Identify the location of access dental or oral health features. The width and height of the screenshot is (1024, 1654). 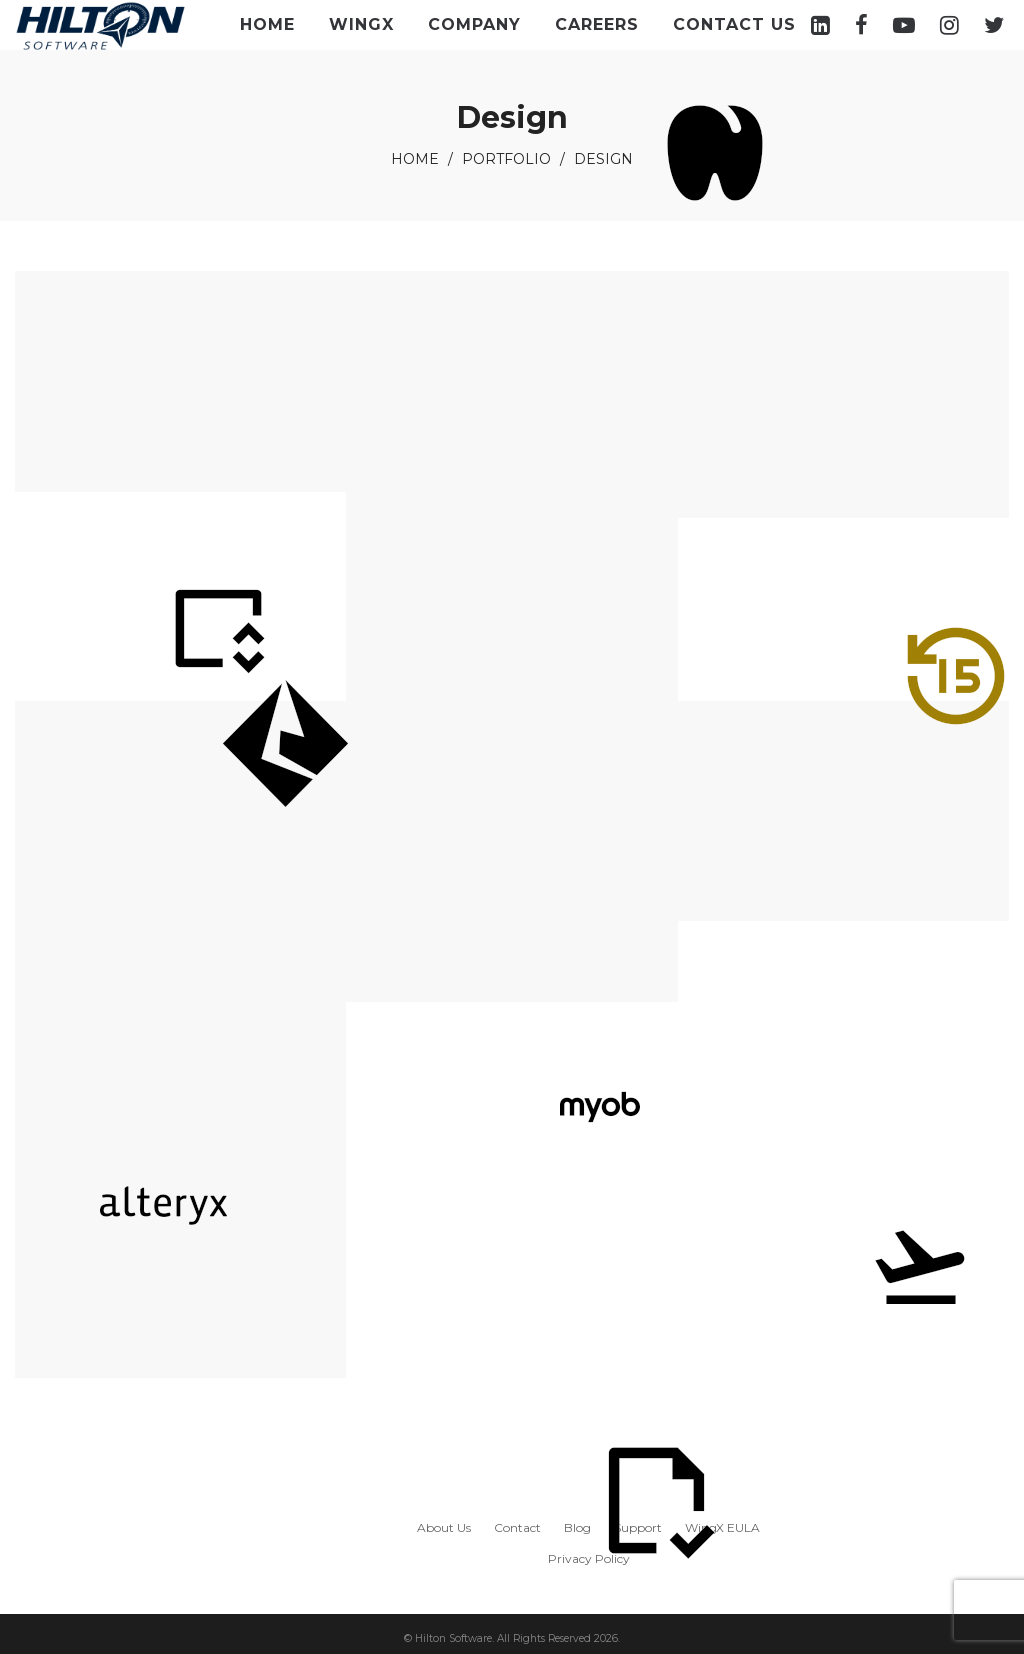
(715, 153).